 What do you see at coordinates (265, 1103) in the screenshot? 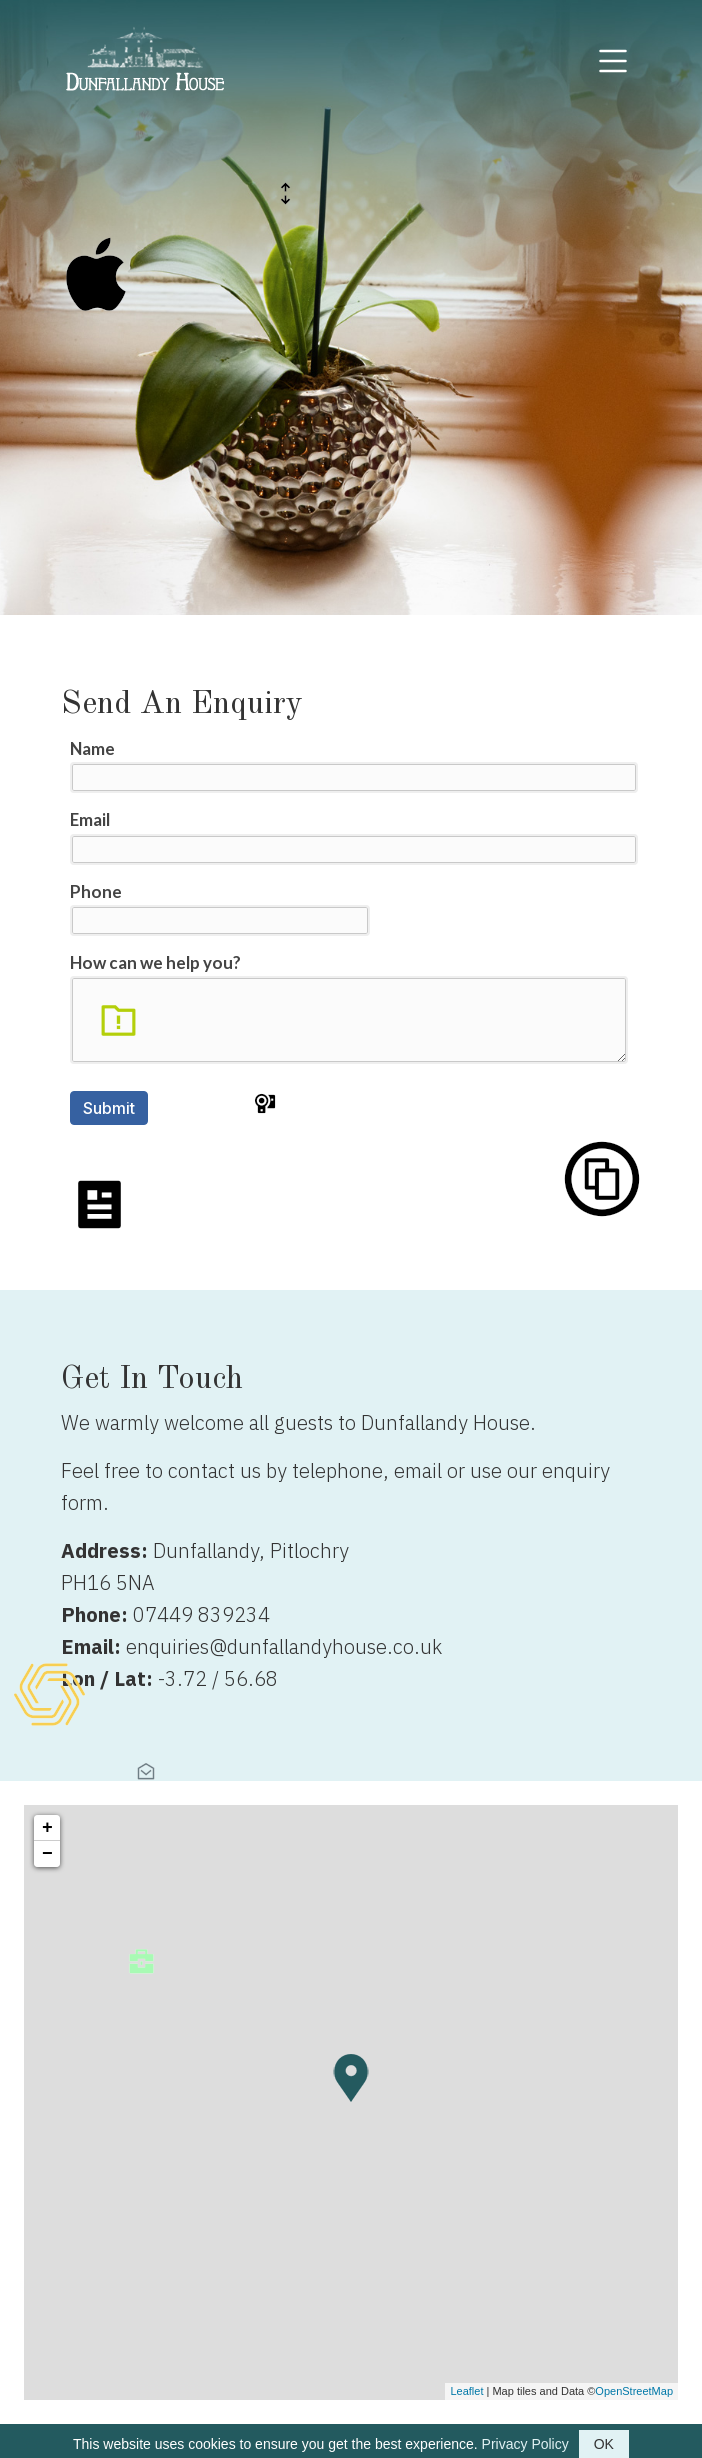
I see `access DV camcorder or digital video settings` at bounding box center [265, 1103].